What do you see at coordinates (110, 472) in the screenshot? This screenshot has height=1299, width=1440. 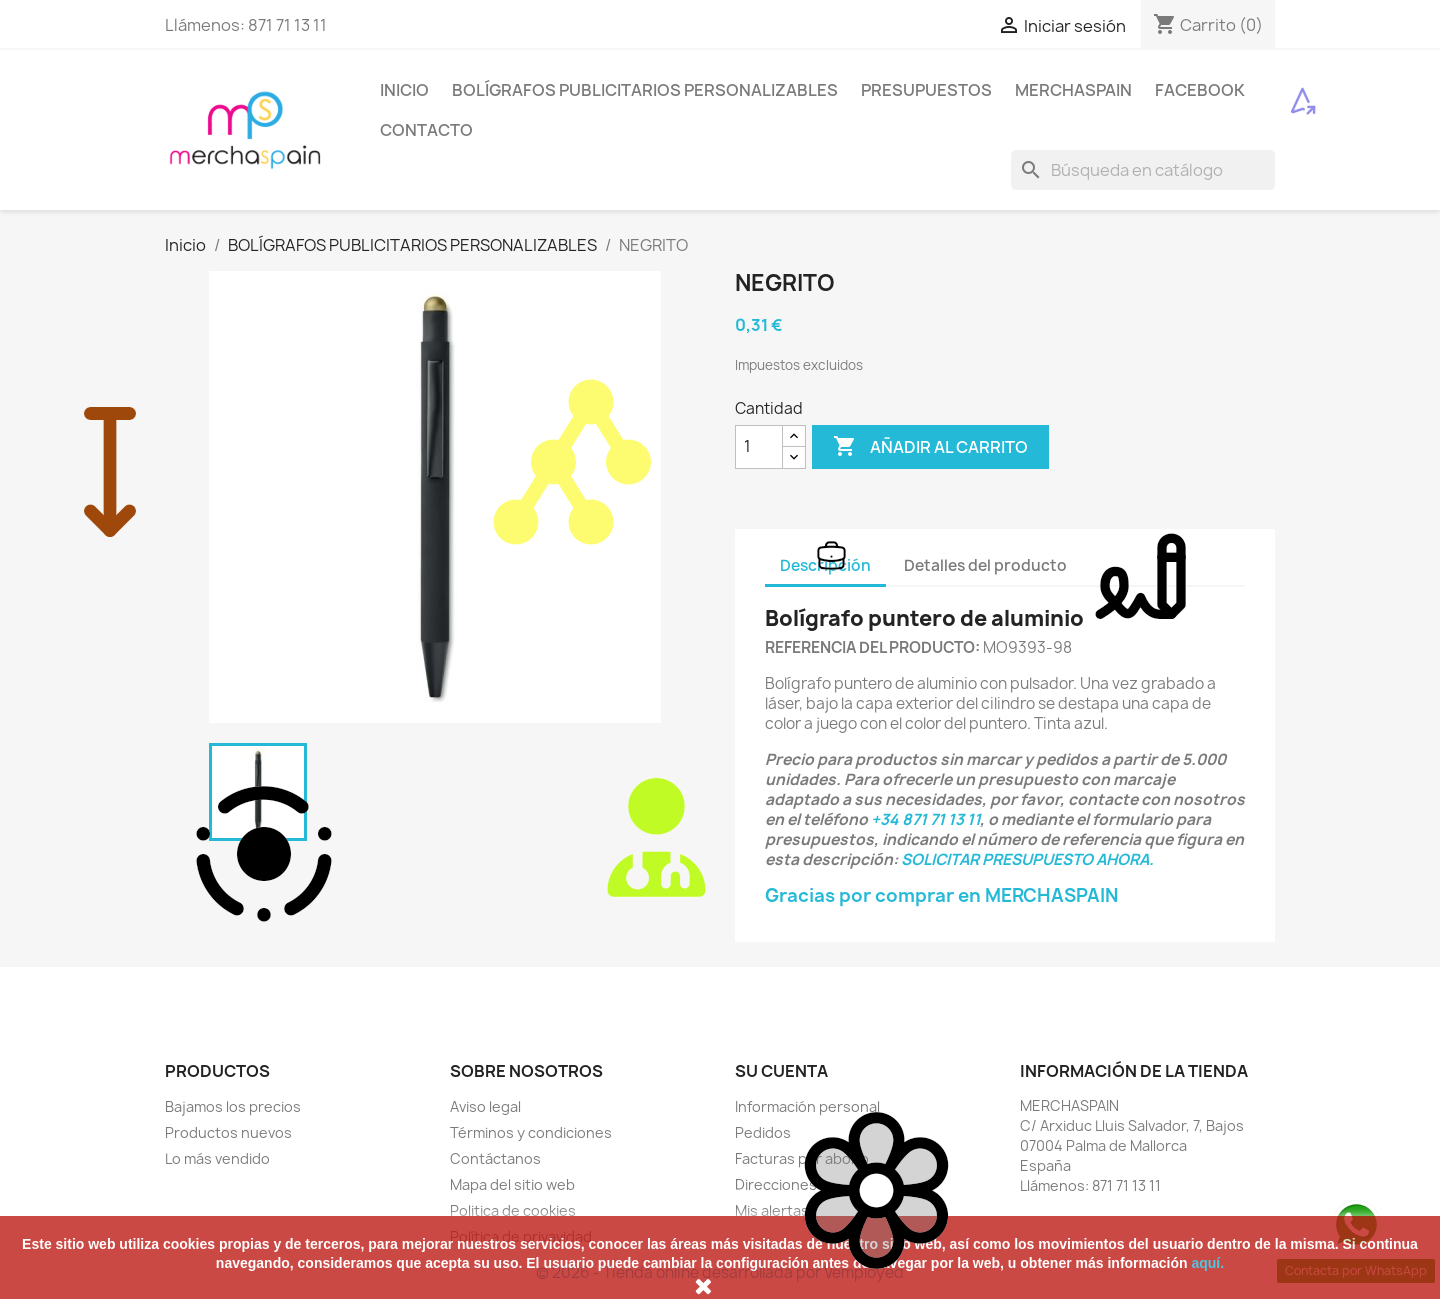 I see `download to bottom or end of list` at bounding box center [110, 472].